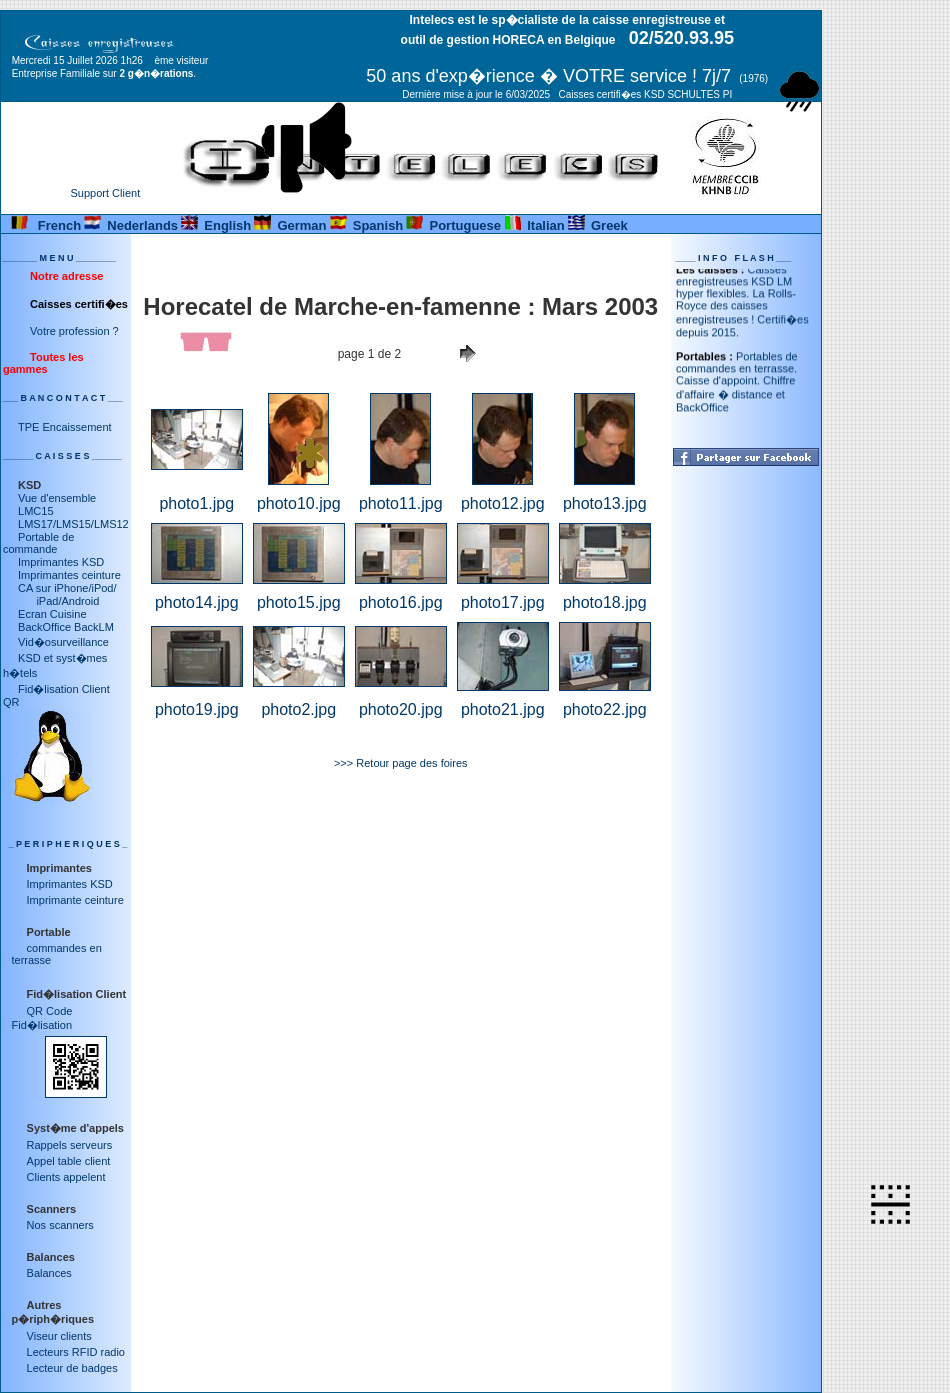  Describe the element at coordinates (799, 91) in the screenshot. I see `indicates rainy weather conditions` at that location.